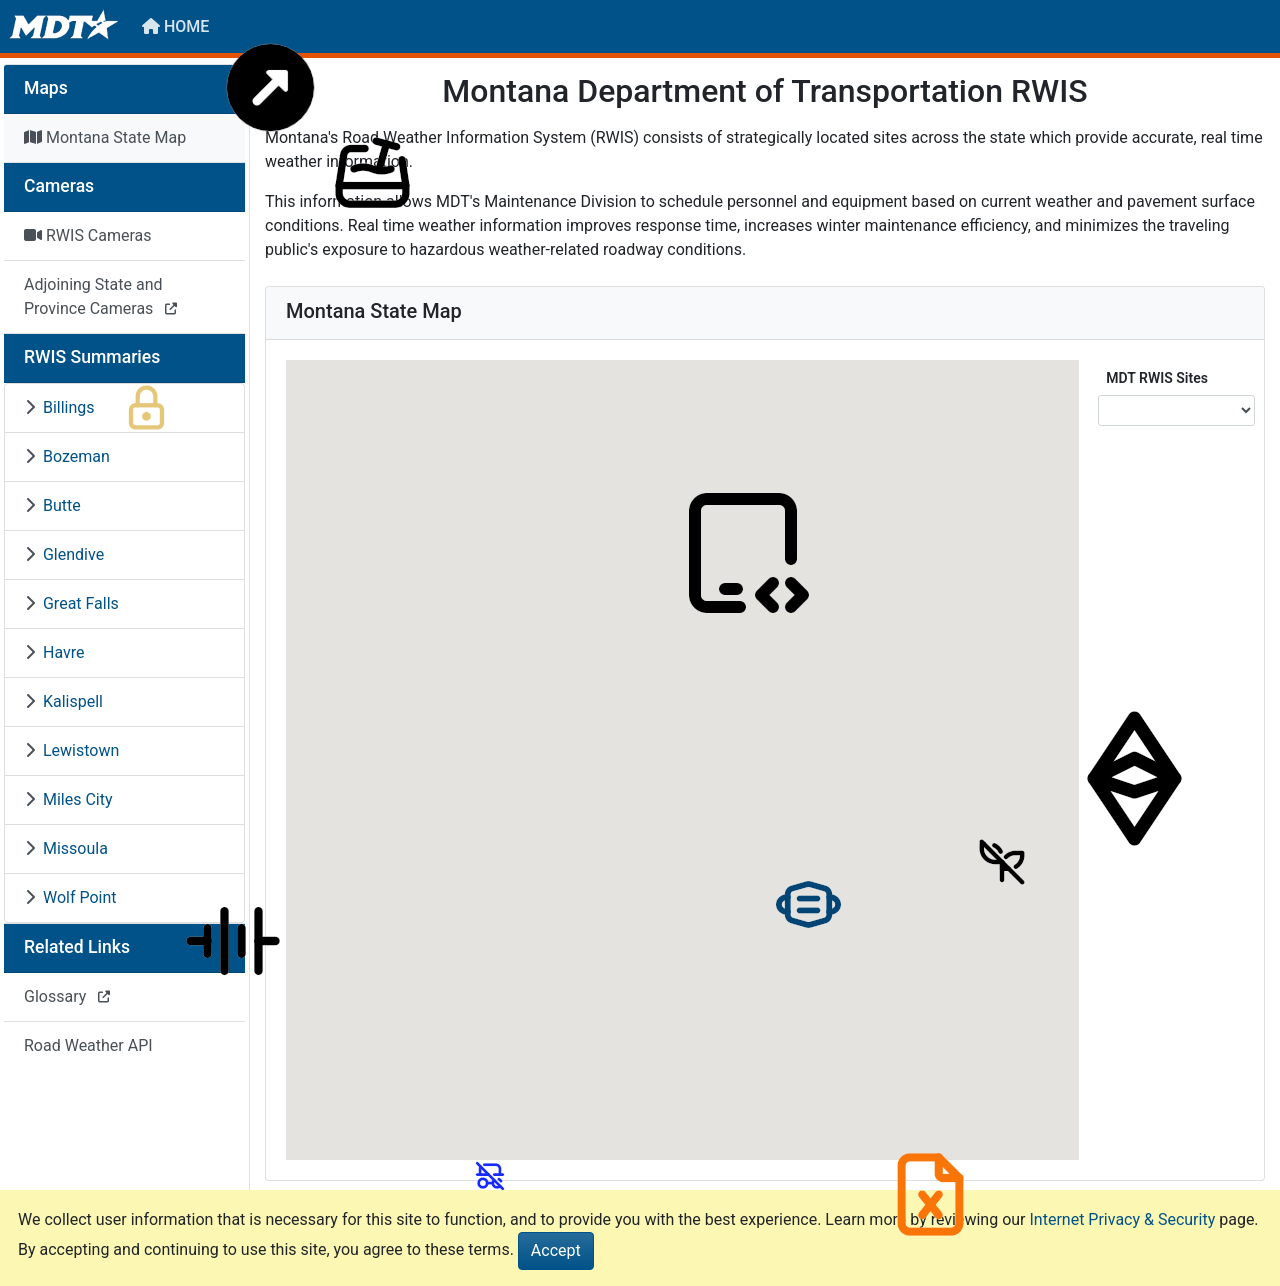 This screenshot has height=1286, width=1280. What do you see at coordinates (1134, 778) in the screenshot?
I see `view ethereum wallet balance` at bounding box center [1134, 778].